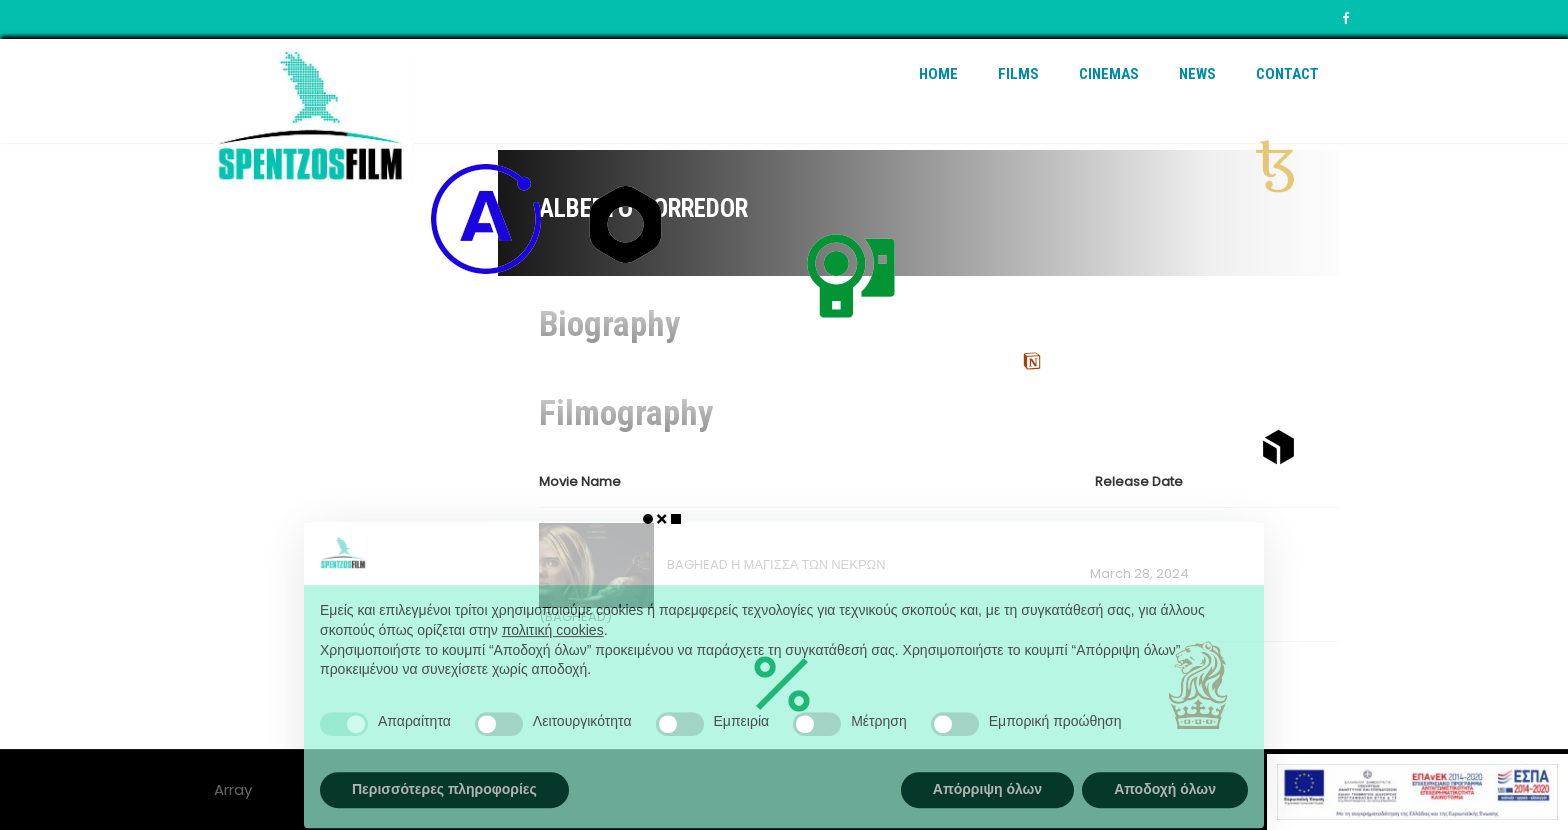 Image resolution: width=1568 pixels, height=830 pixels. What do you see at coordinates (1198, 685) in the screenshot?
I see `the ritz-carlton hotel brand logo` at bounding box center [1198, 685].